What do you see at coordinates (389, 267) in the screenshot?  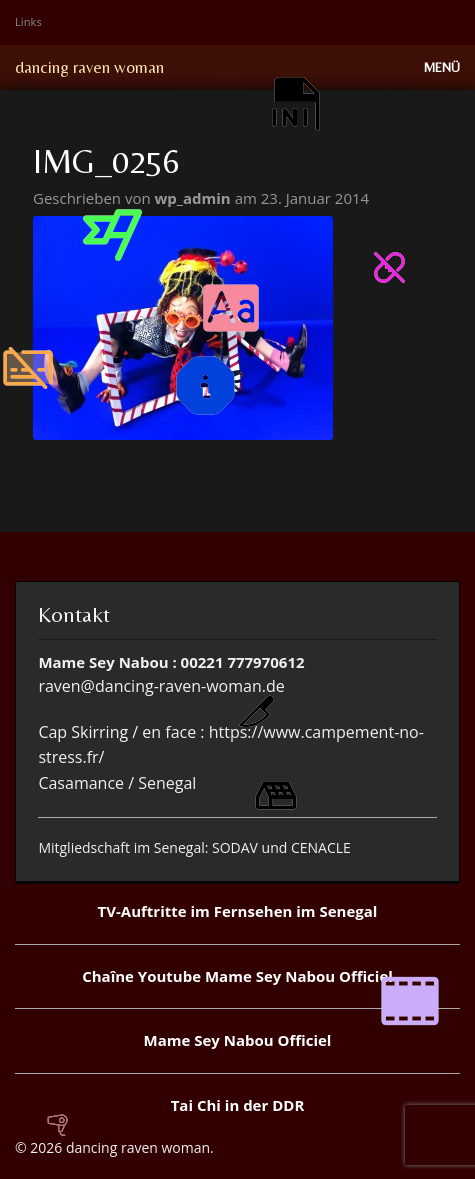 I see `remove or disable bandage/healing indicator` at bounding box center [389, 267].